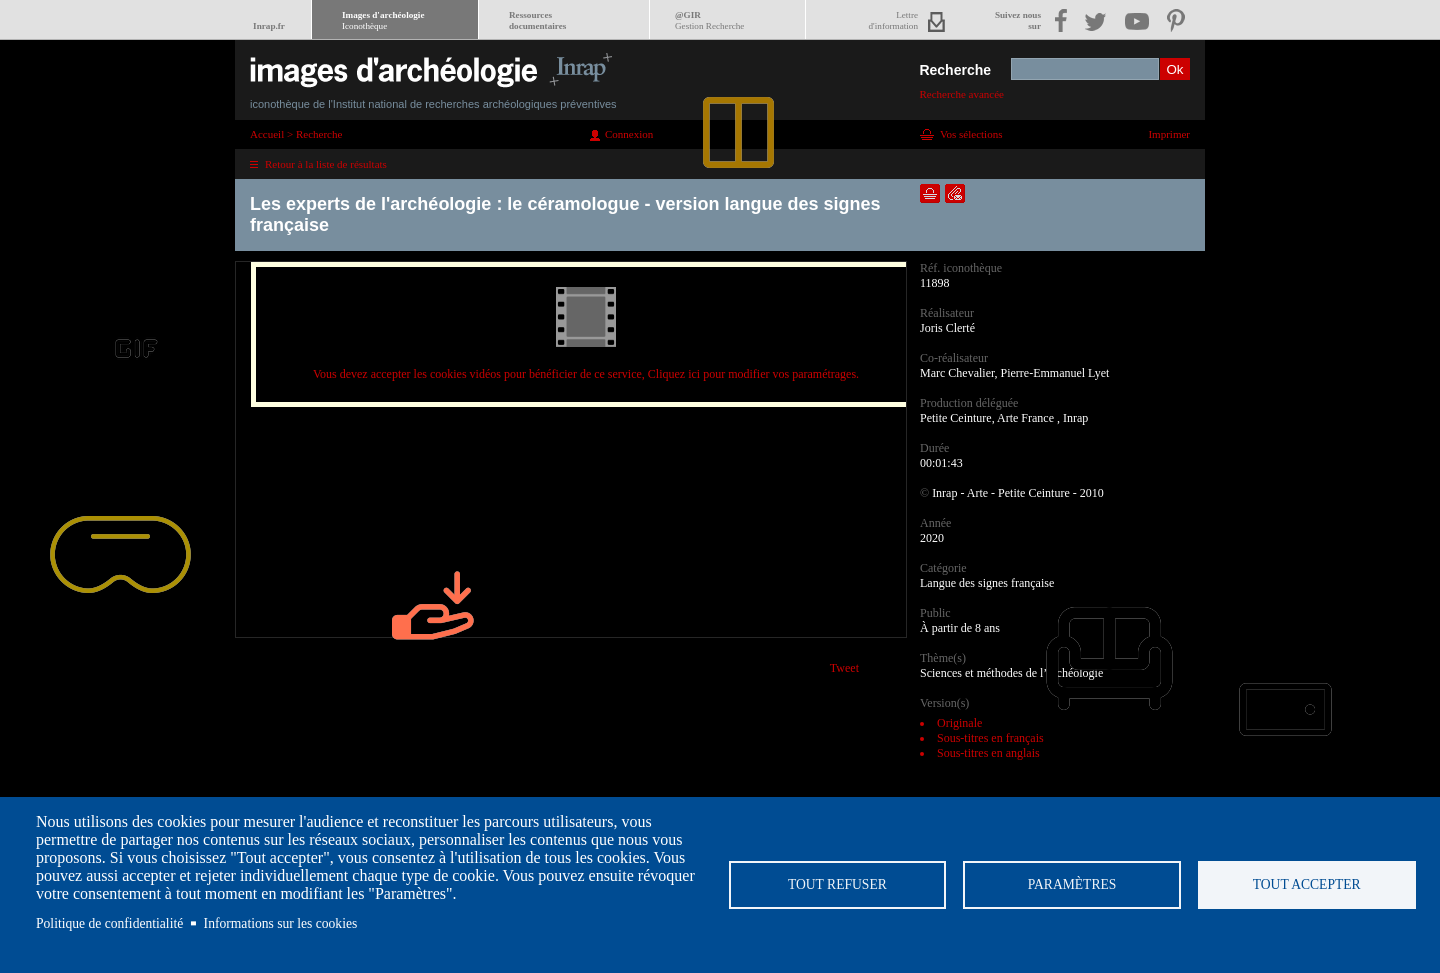 Image resolution: width=1440 pixels, height=973 pixels. Describe the element at coordinates (1285, 709) in the screenshot. I see `access storage or drive settings` at that location.